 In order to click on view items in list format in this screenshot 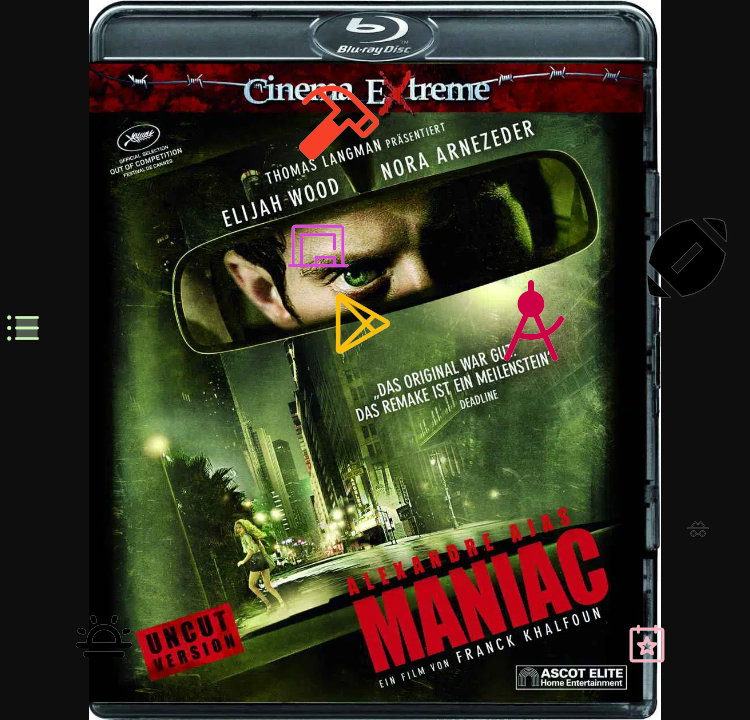, I will do `click(23, 328)`.